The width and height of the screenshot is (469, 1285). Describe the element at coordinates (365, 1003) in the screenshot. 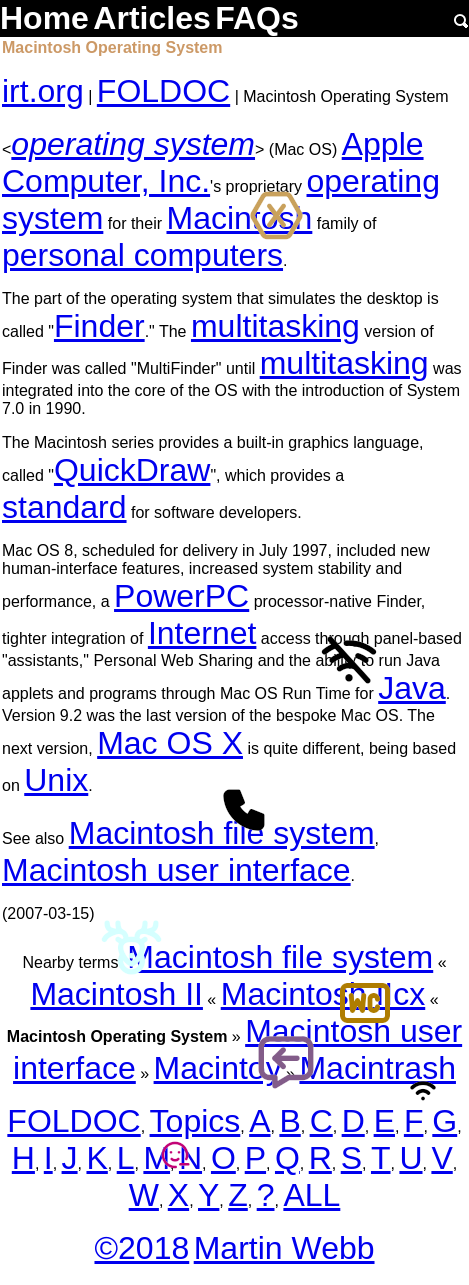

I see `indicates restroom or water closet location` at that location.